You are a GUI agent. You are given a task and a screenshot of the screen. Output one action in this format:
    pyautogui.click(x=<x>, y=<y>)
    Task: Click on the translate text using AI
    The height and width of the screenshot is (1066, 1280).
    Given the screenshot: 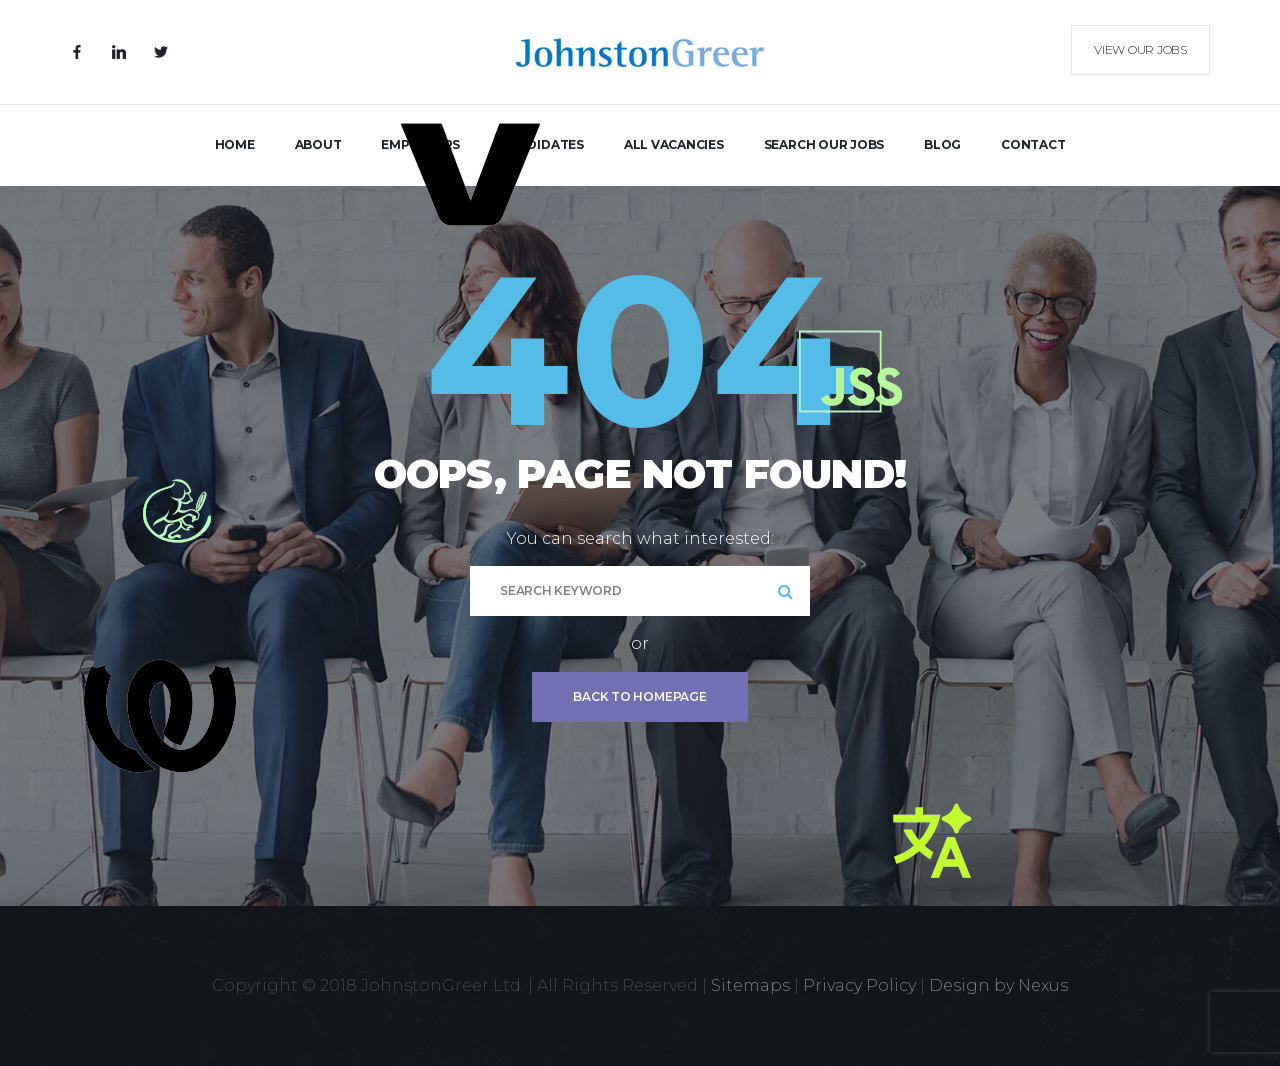 What is the action you would take?
    pyautogui.click(x=930, y=844)
    